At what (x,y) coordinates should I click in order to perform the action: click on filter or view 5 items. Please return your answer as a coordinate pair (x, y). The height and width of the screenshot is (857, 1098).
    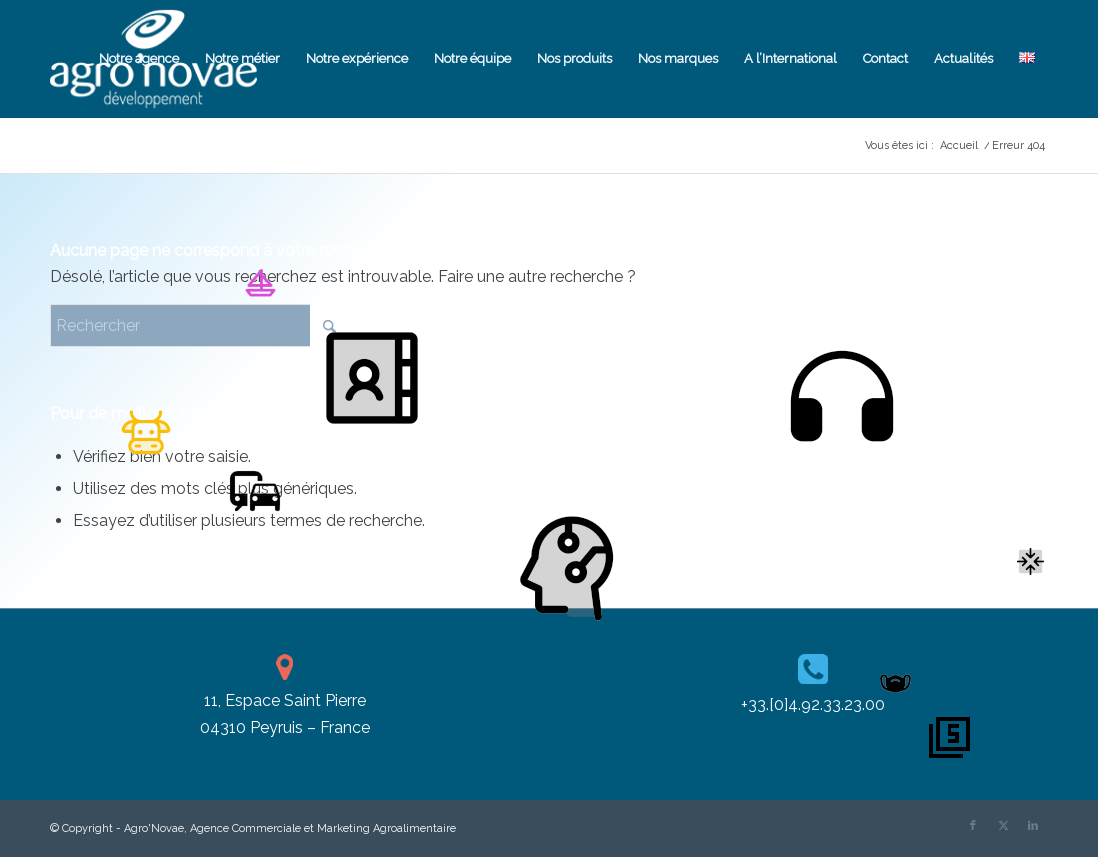
    Looking at the image, I should click on (949, 737).